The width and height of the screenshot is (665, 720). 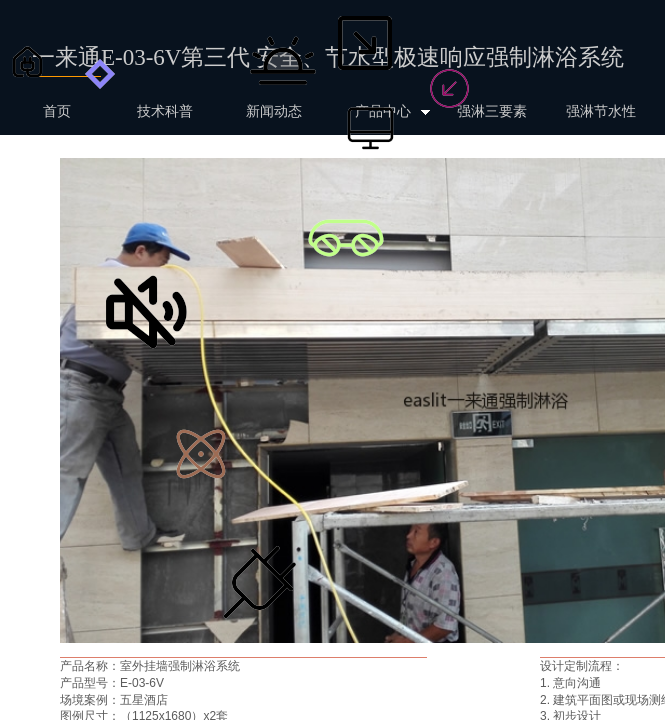 What do you see at coordinates (283, 63) in the screenshot?
I see `toggle sunrise or sunset theme` at bounding box center [283, 63].